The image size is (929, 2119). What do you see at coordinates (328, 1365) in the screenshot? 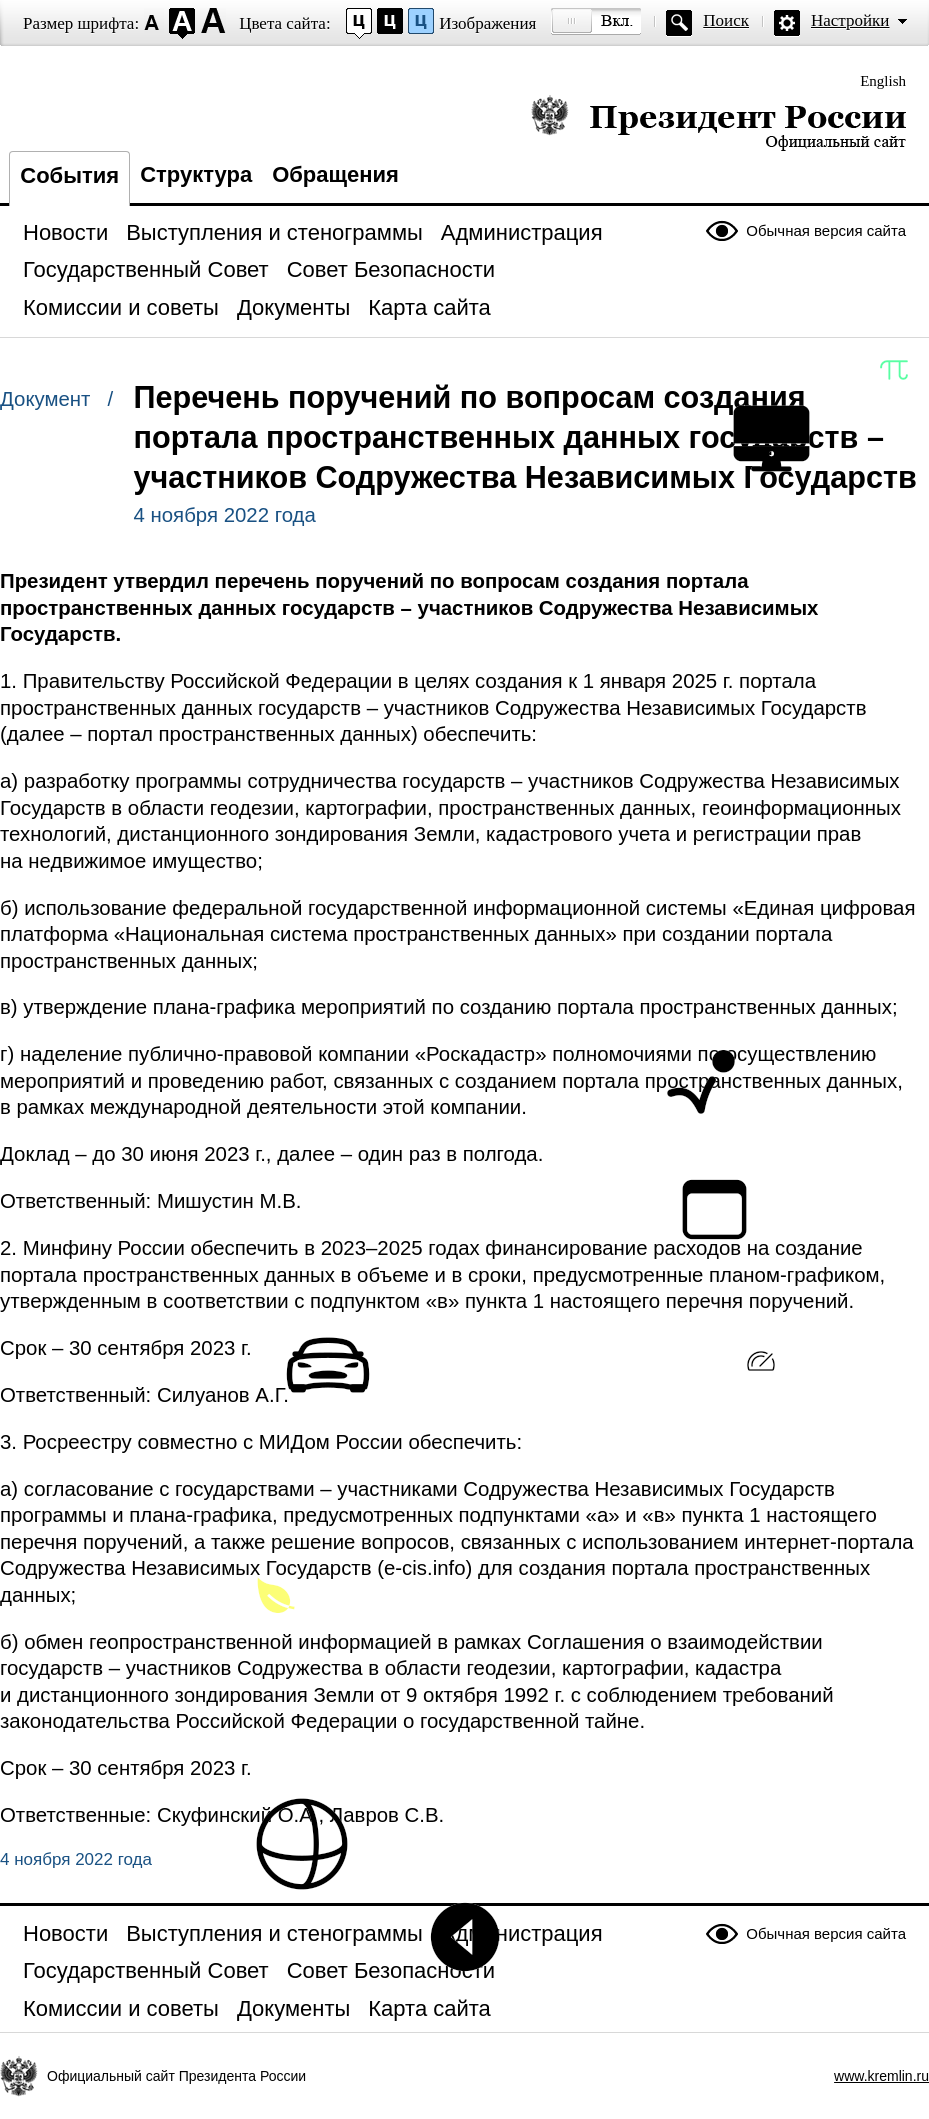
I see `select sports car or performance vehicle option` at bounding box center [328, 1365].